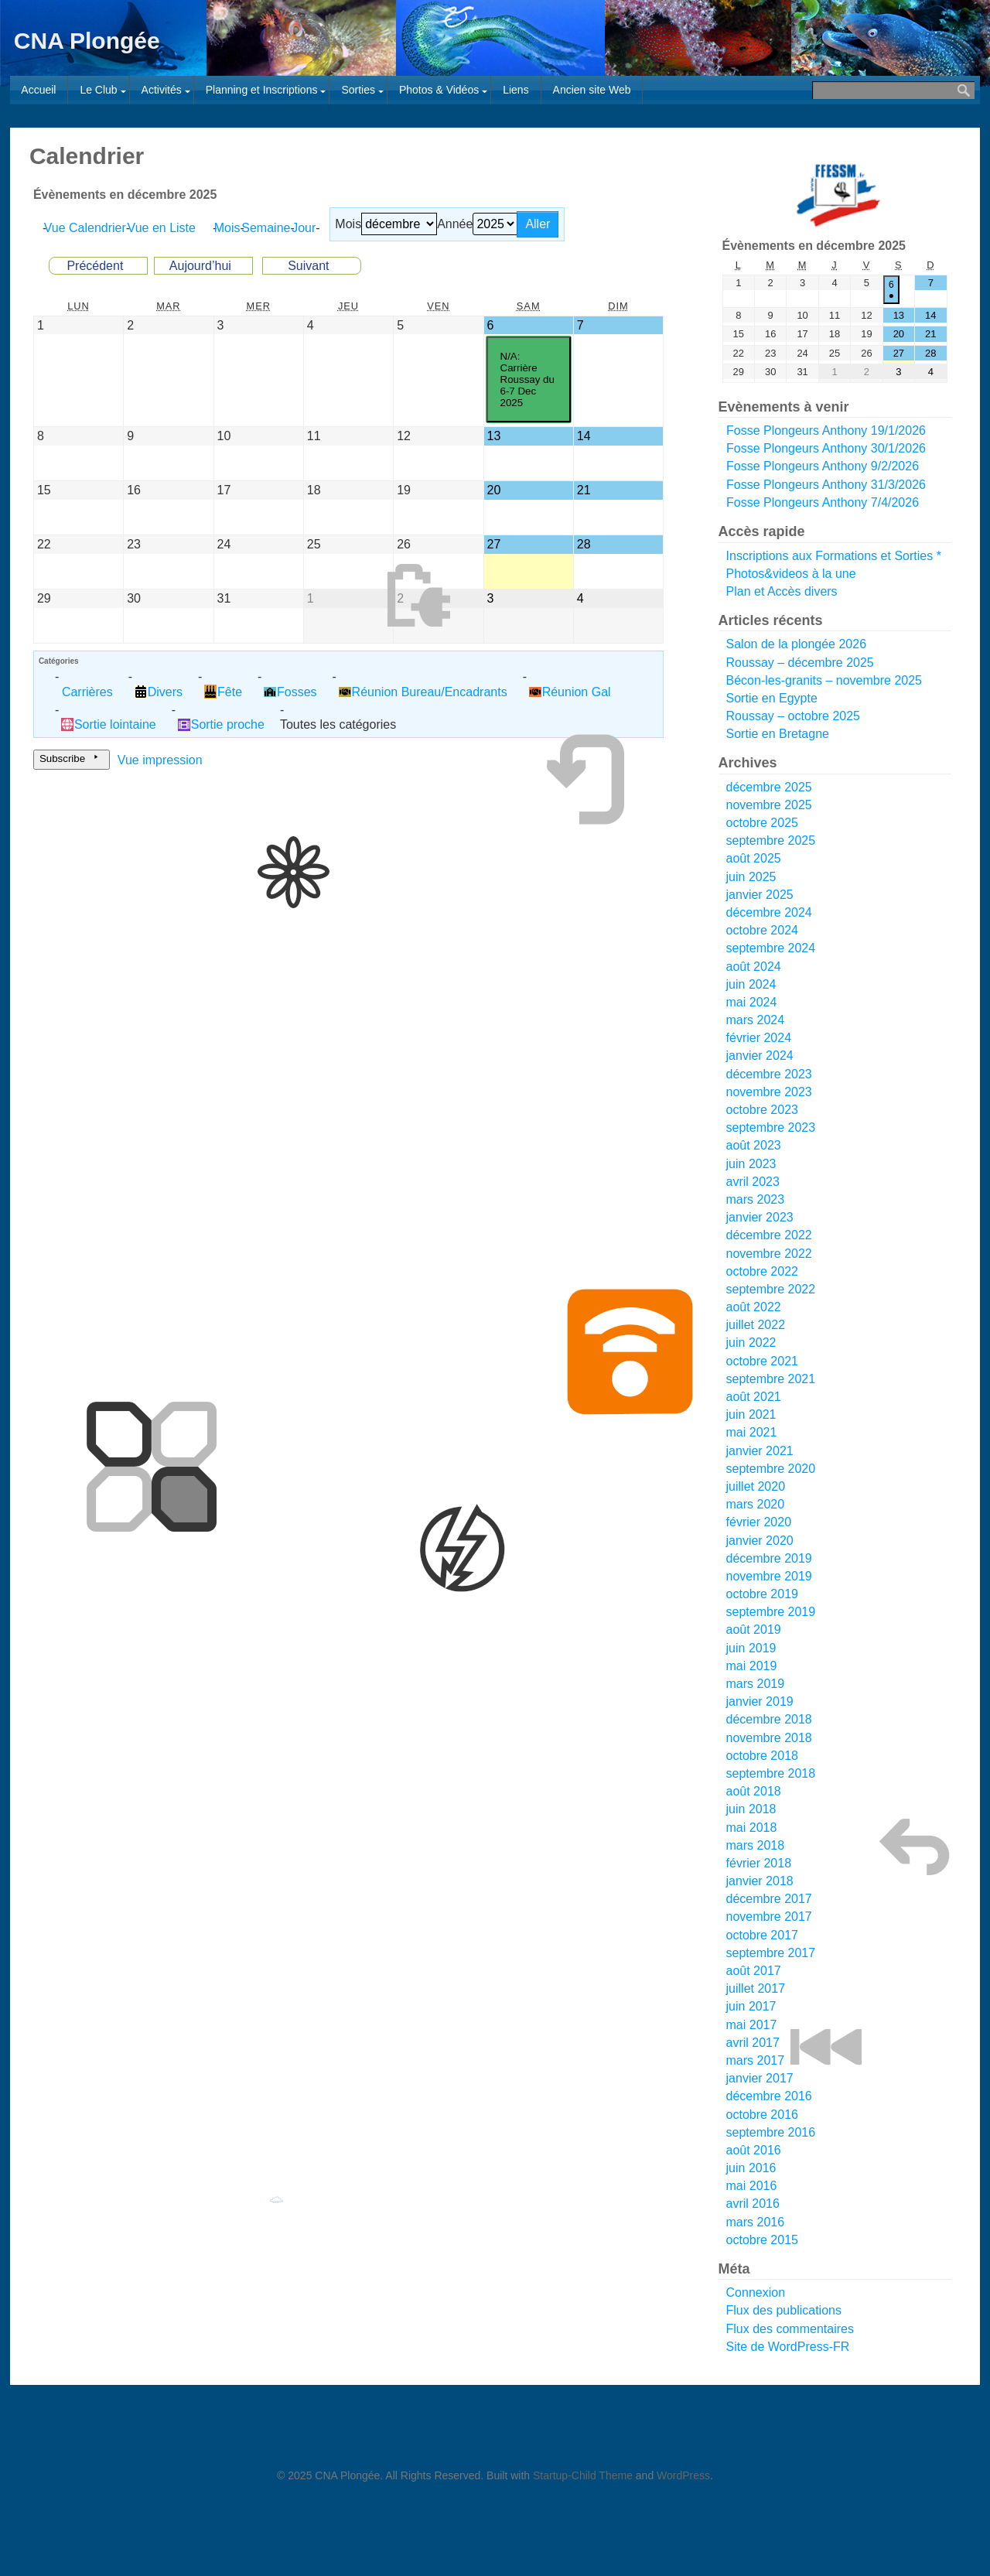 This screenshot has height=2576, width=990. What do you see at coordinates (462, 1549) in the screenshot?
I see `thunderbolt port or connection status` at bounding box center [462, 1549].